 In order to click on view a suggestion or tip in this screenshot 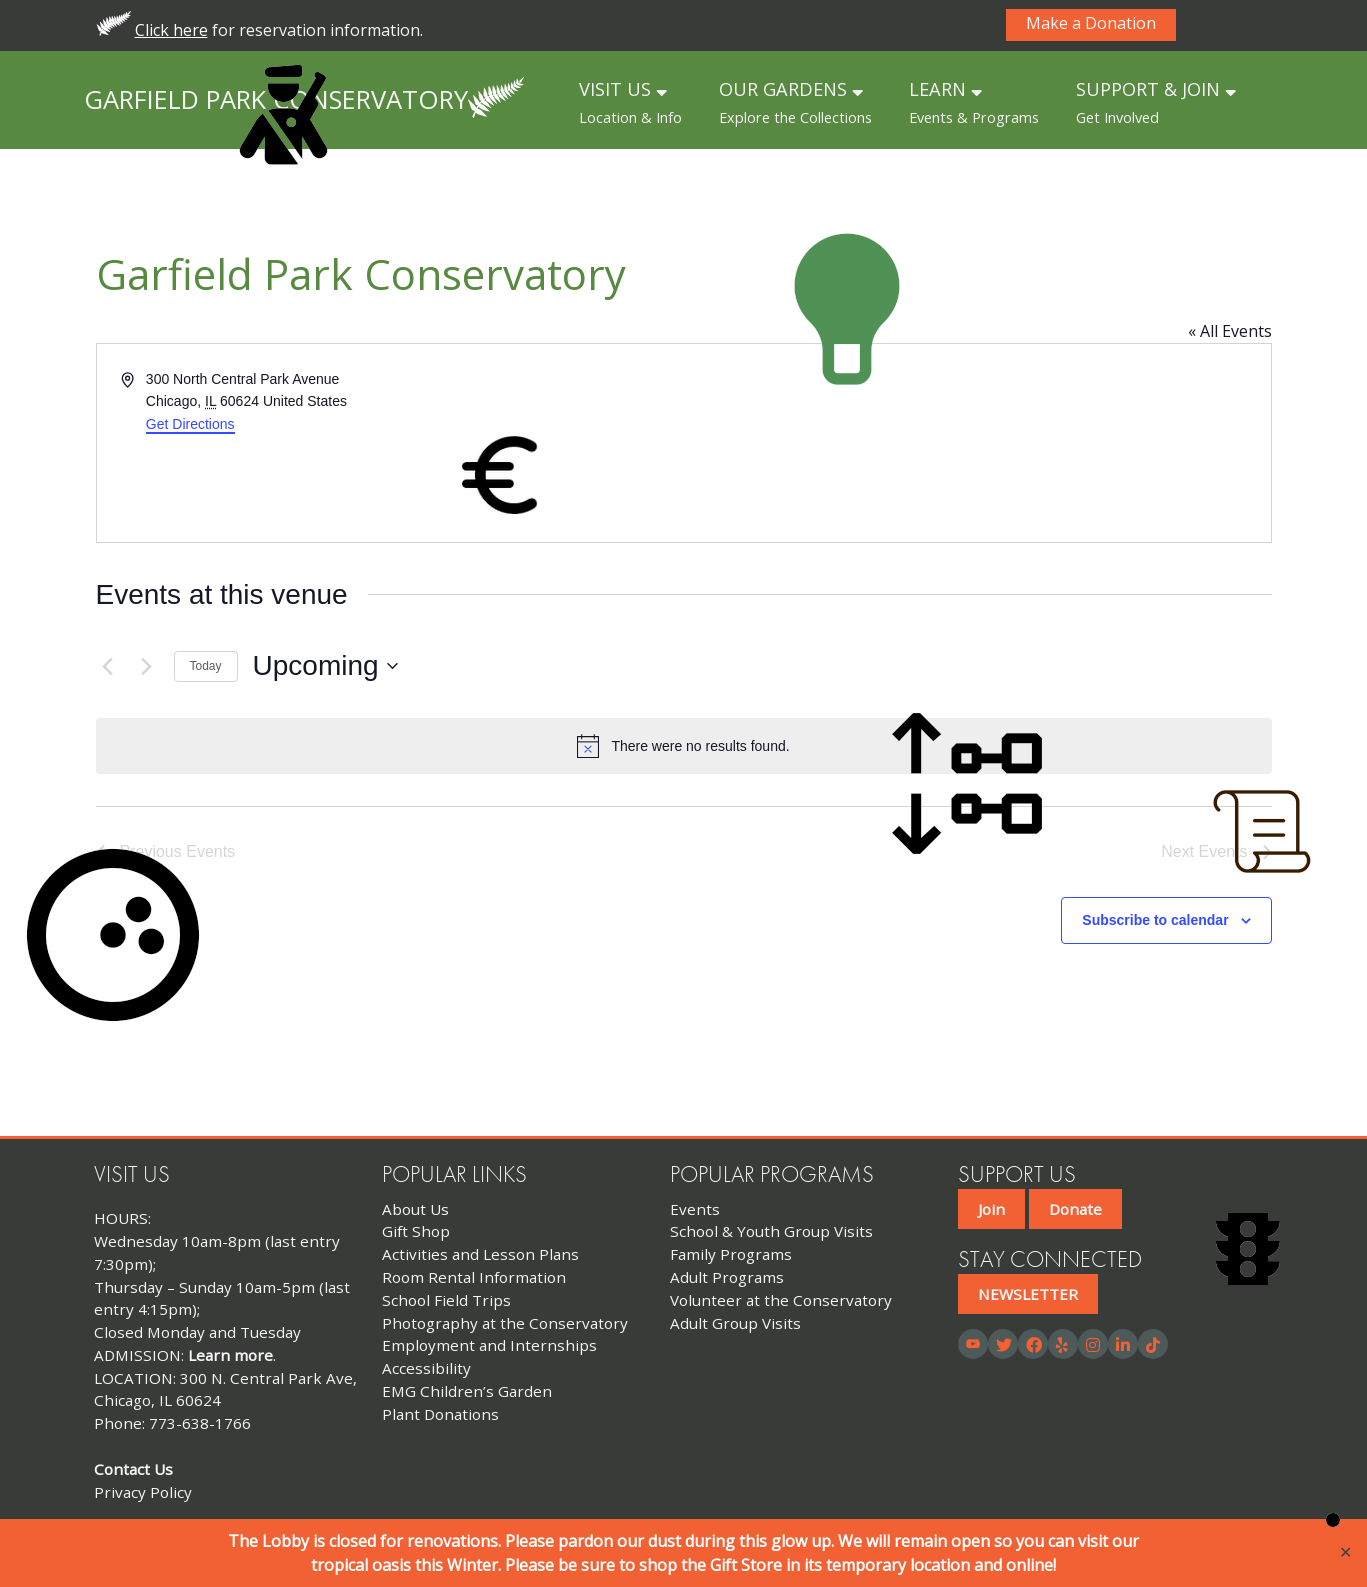, I will do `click(841, 315)`.